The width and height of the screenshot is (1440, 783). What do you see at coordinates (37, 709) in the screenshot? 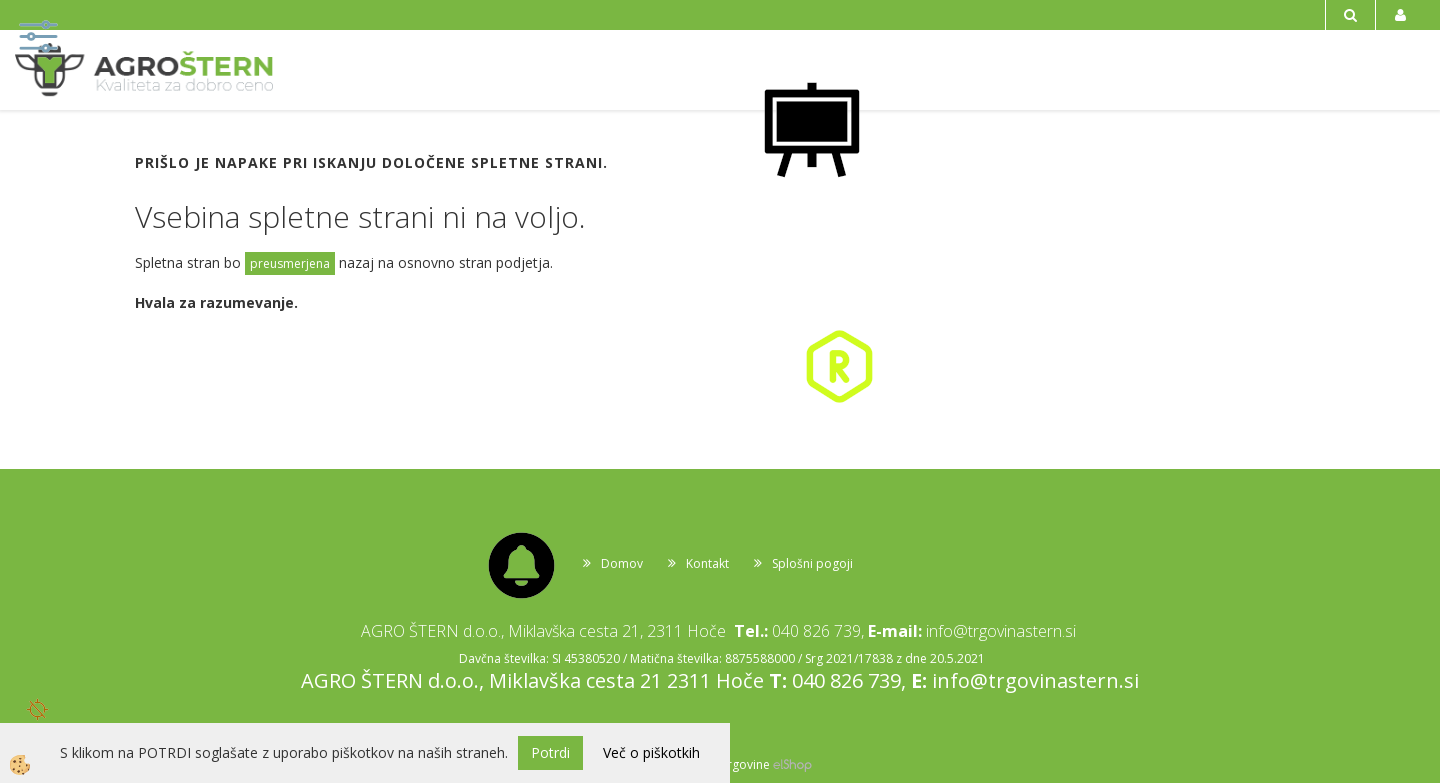
I see `location services disabled` at bounding box center [37, 709].